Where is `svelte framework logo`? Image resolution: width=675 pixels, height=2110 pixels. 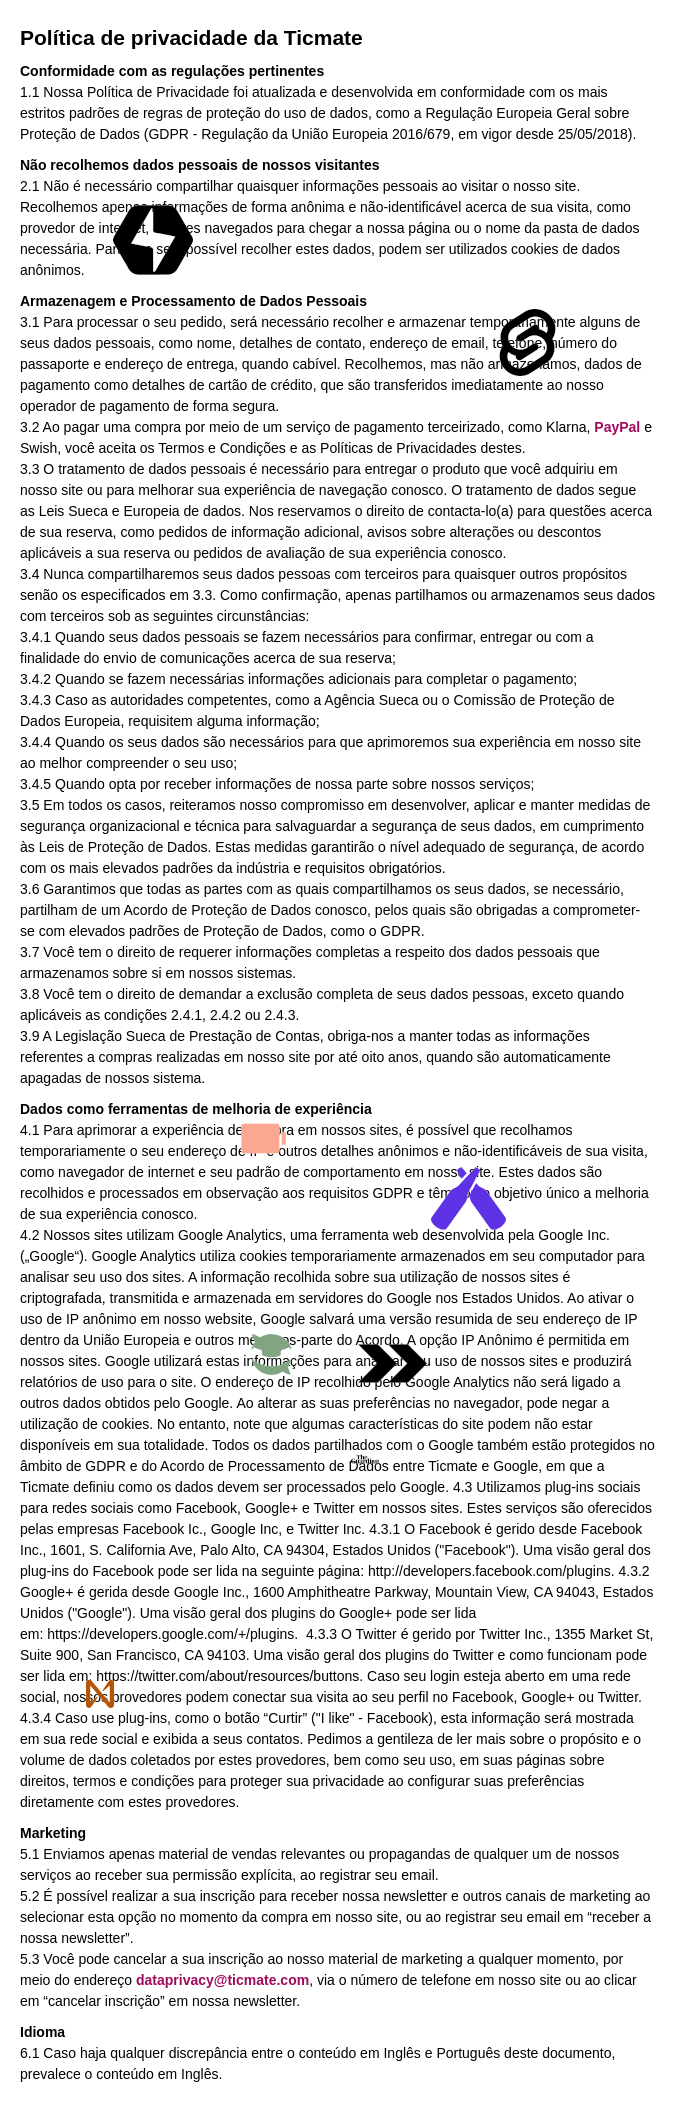 svelte framework logo is located at coordinates (527, 342).